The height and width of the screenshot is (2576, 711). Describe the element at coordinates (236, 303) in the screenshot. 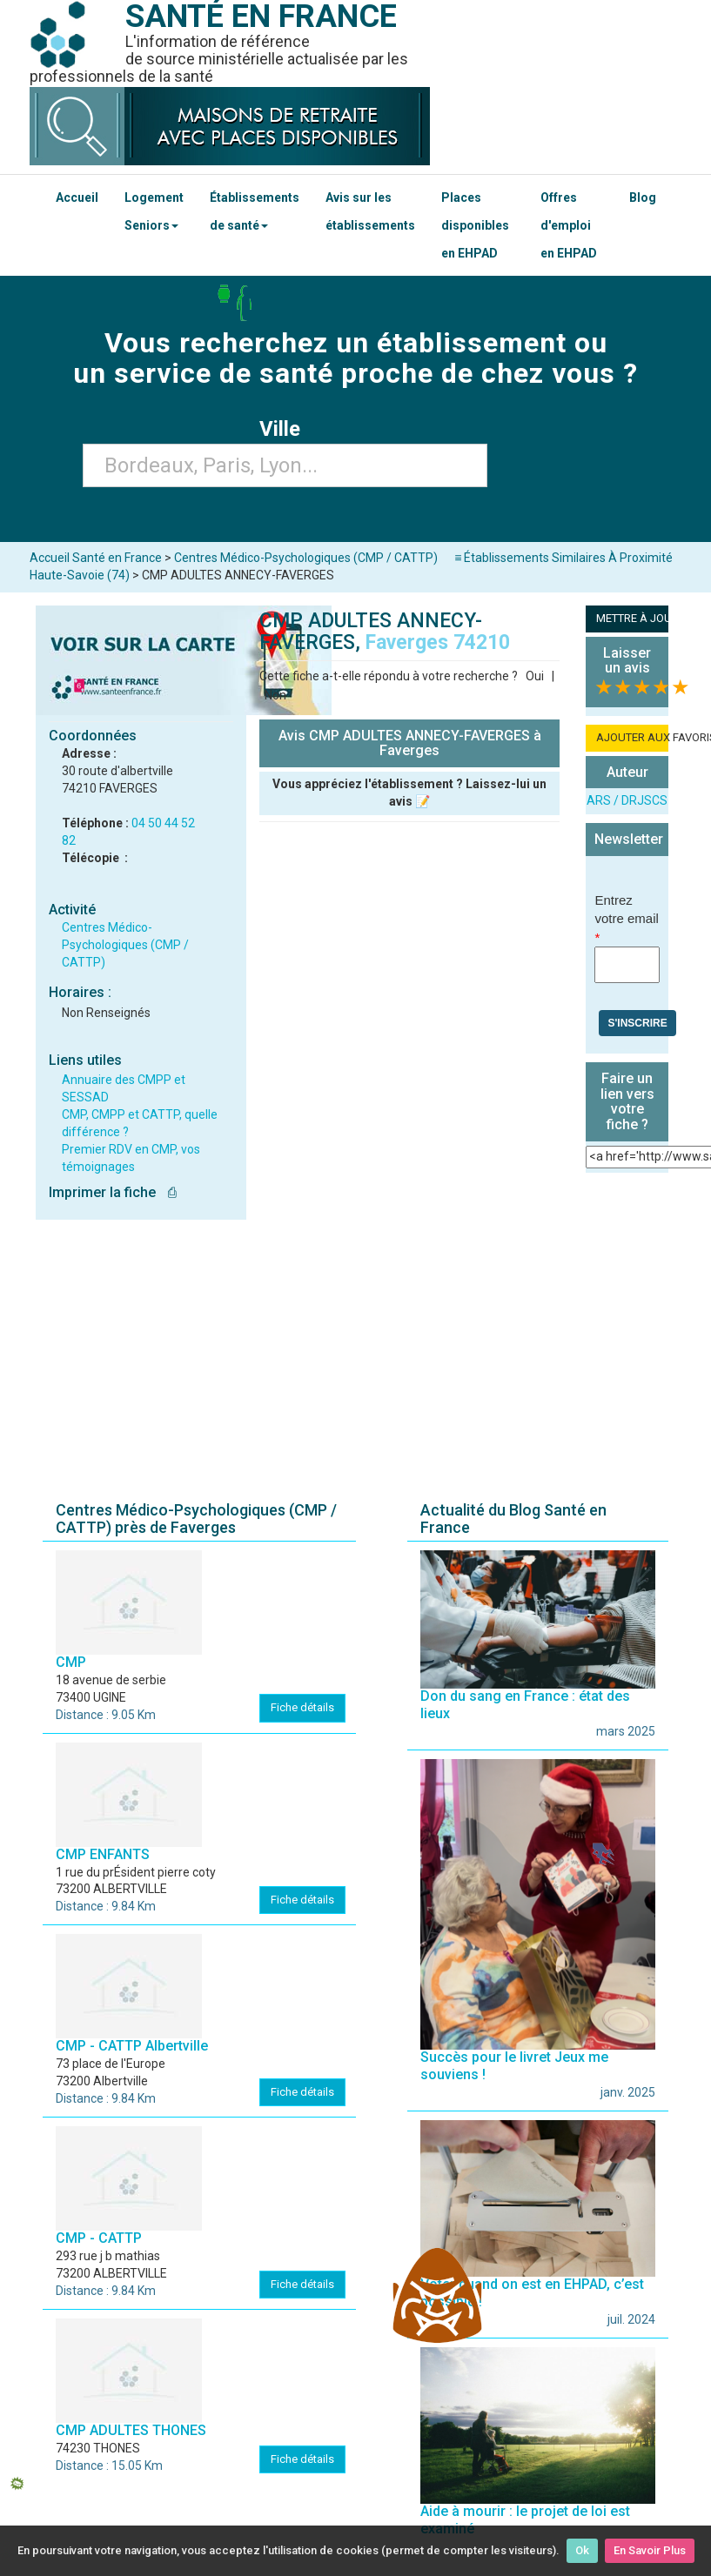

I see `decorative lantern item in a game inventory` at that location.